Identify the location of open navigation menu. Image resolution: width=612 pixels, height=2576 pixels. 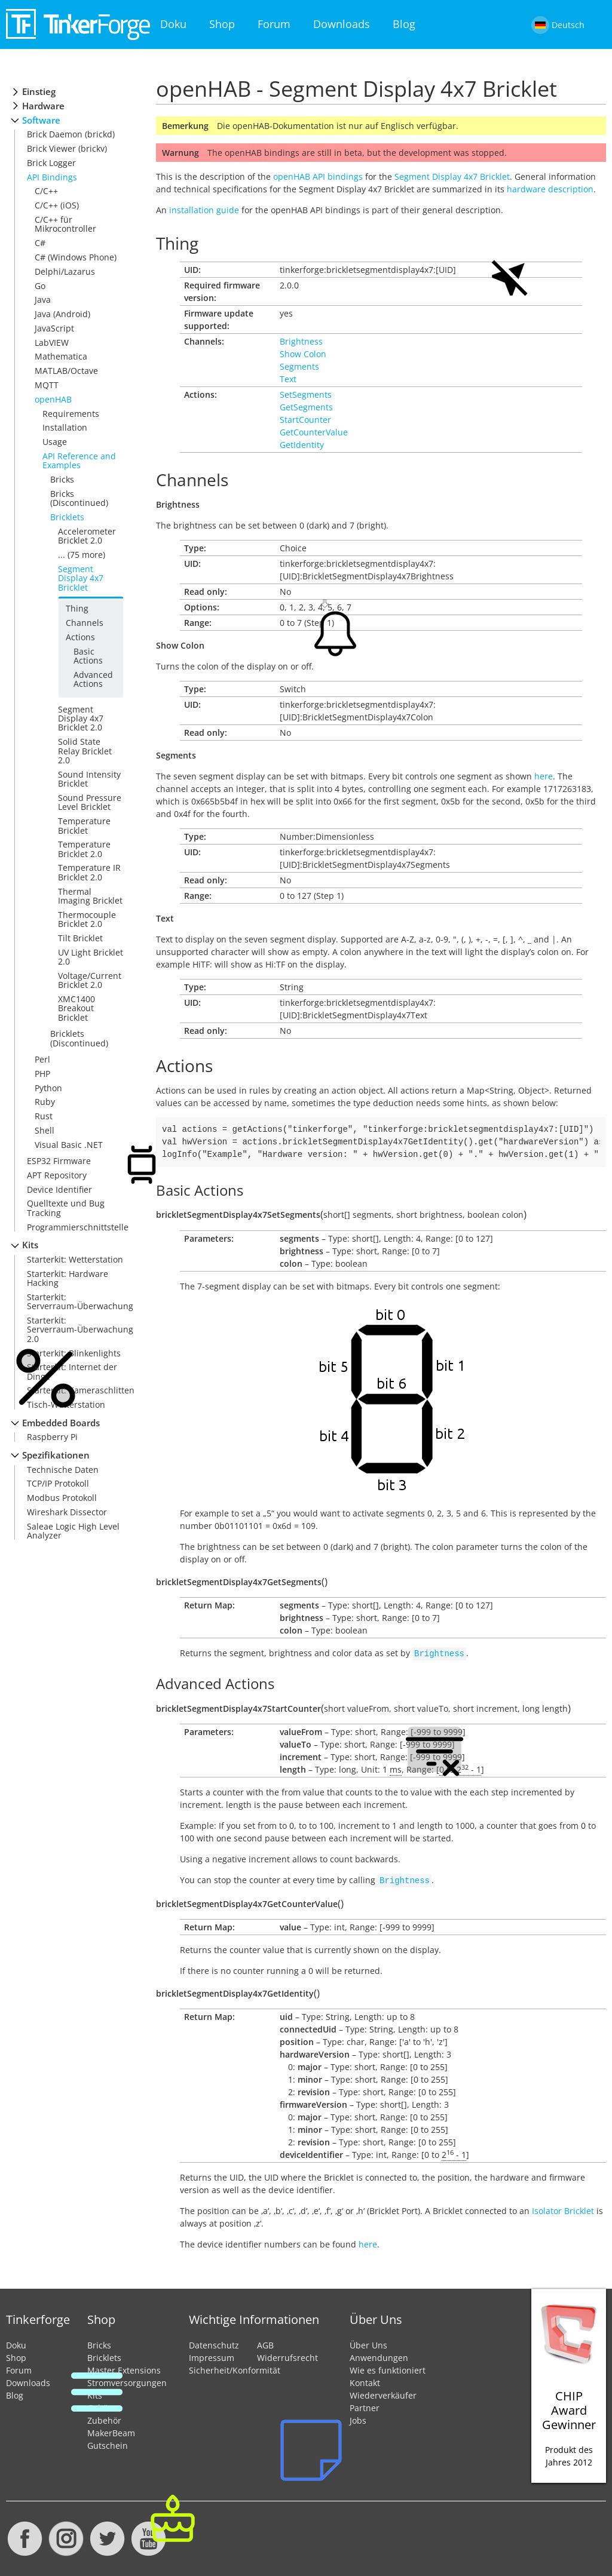
(97, 2392).